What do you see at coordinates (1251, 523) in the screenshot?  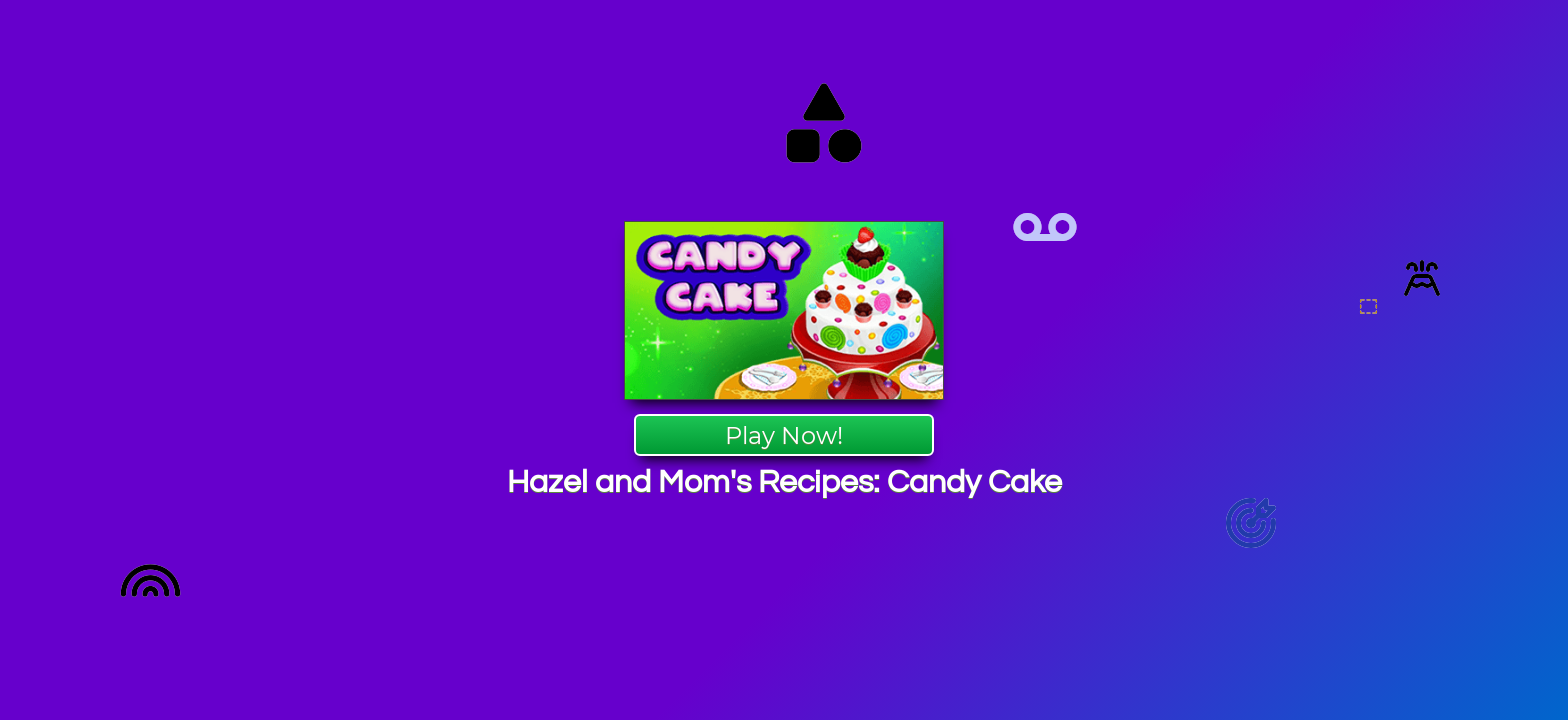 I see `set or view your goals` at bounding box center [1251, 523].